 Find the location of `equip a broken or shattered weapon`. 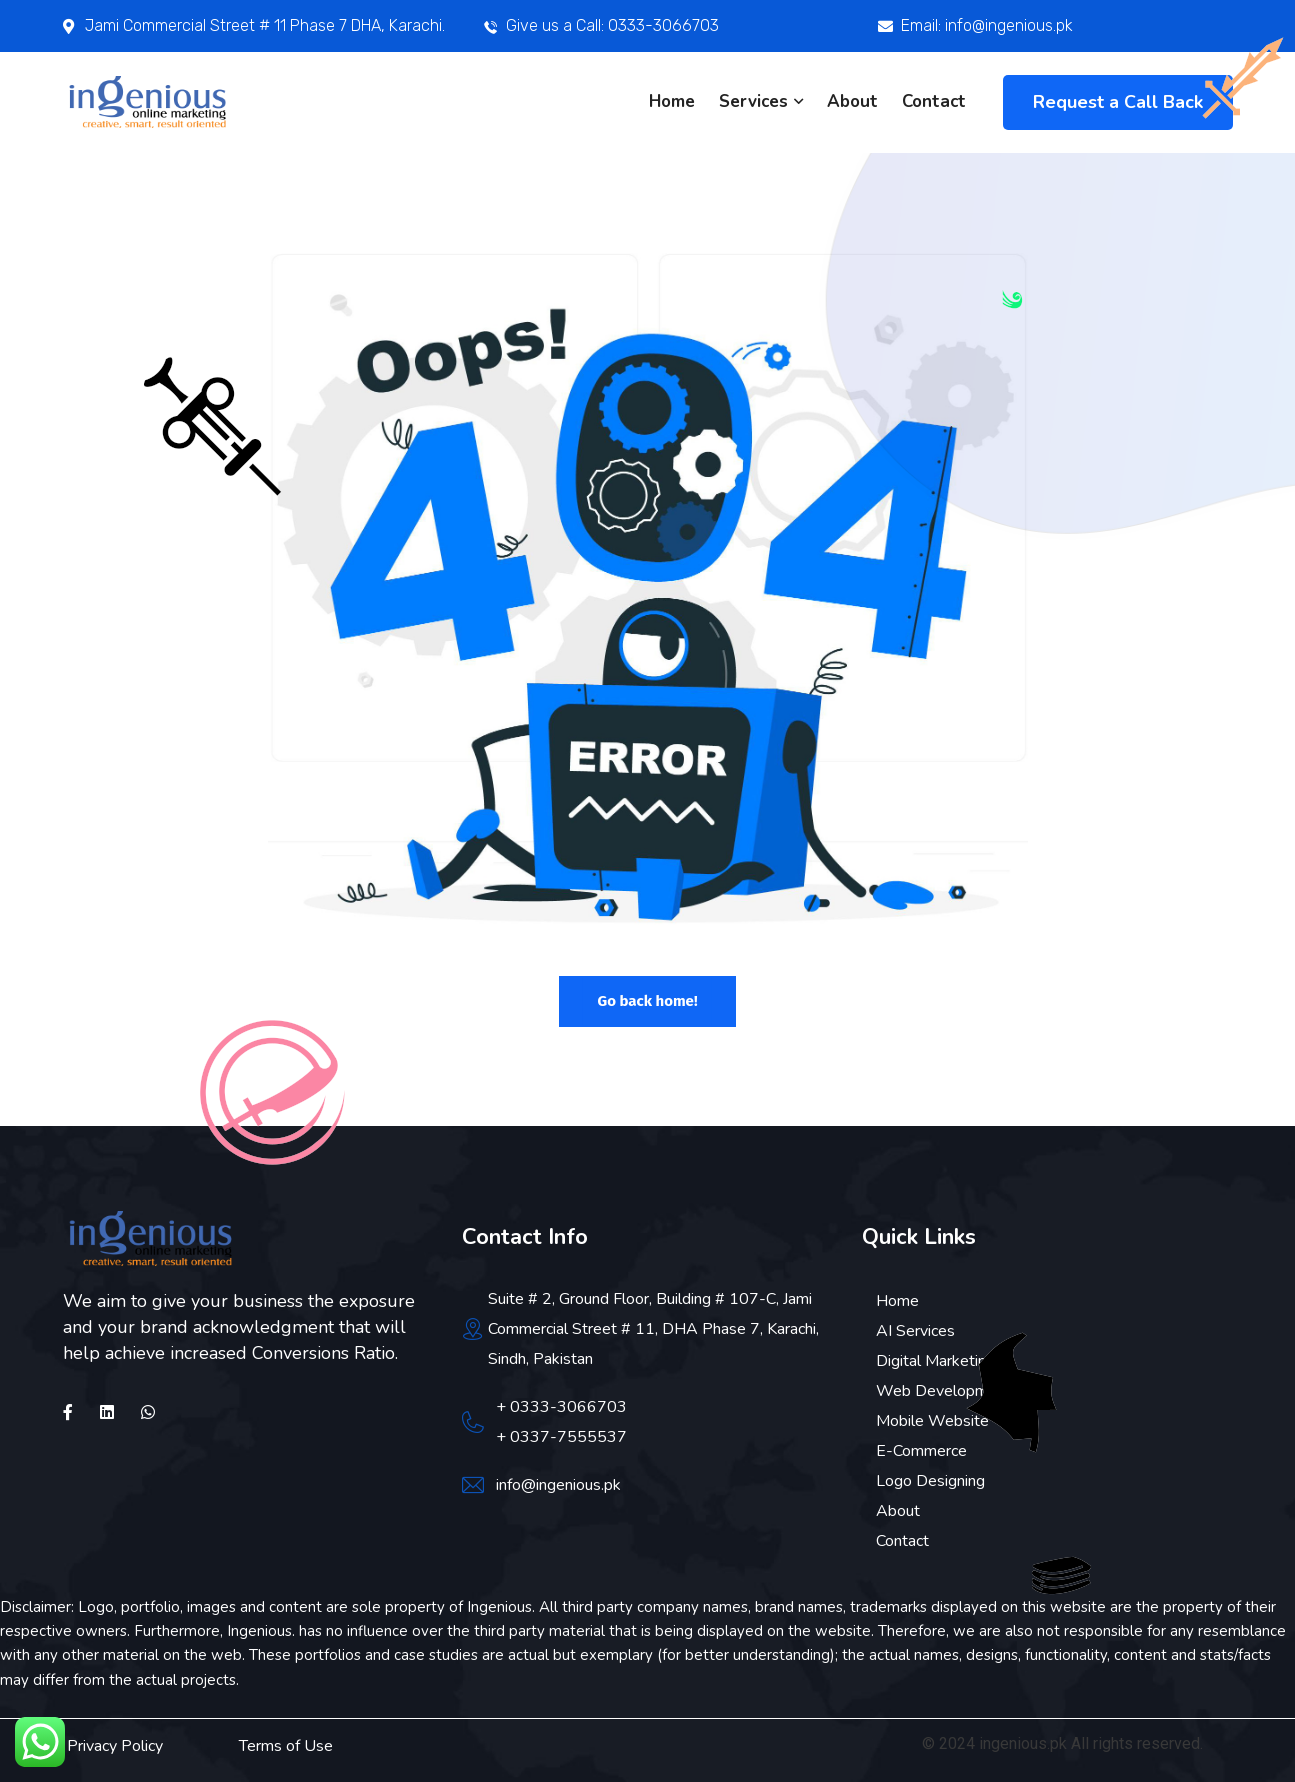

equip a broken or shattered weapon is located at coordinates (1242, 79).